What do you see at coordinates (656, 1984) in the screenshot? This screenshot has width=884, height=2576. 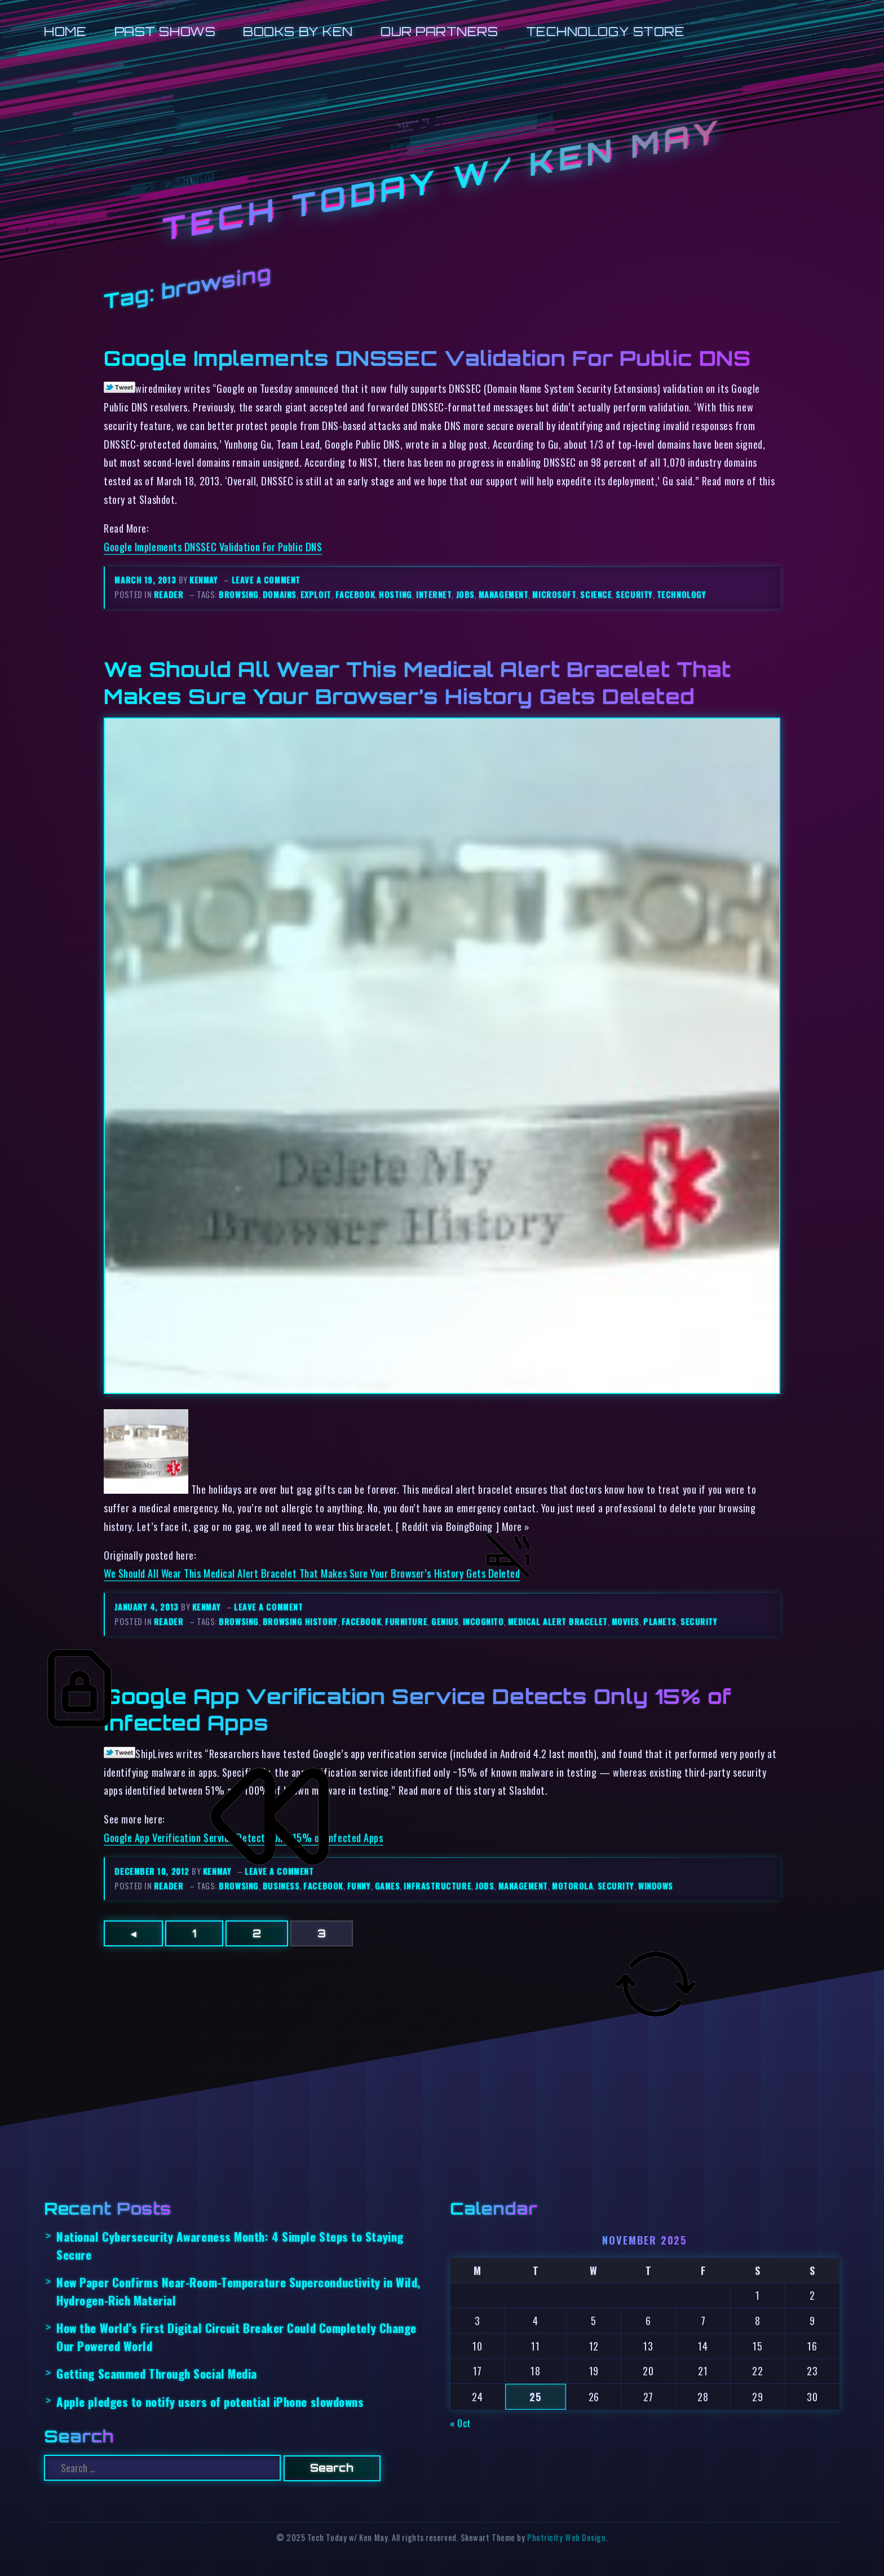 I see `sync data across devices` at bounding box center [656, 1984].